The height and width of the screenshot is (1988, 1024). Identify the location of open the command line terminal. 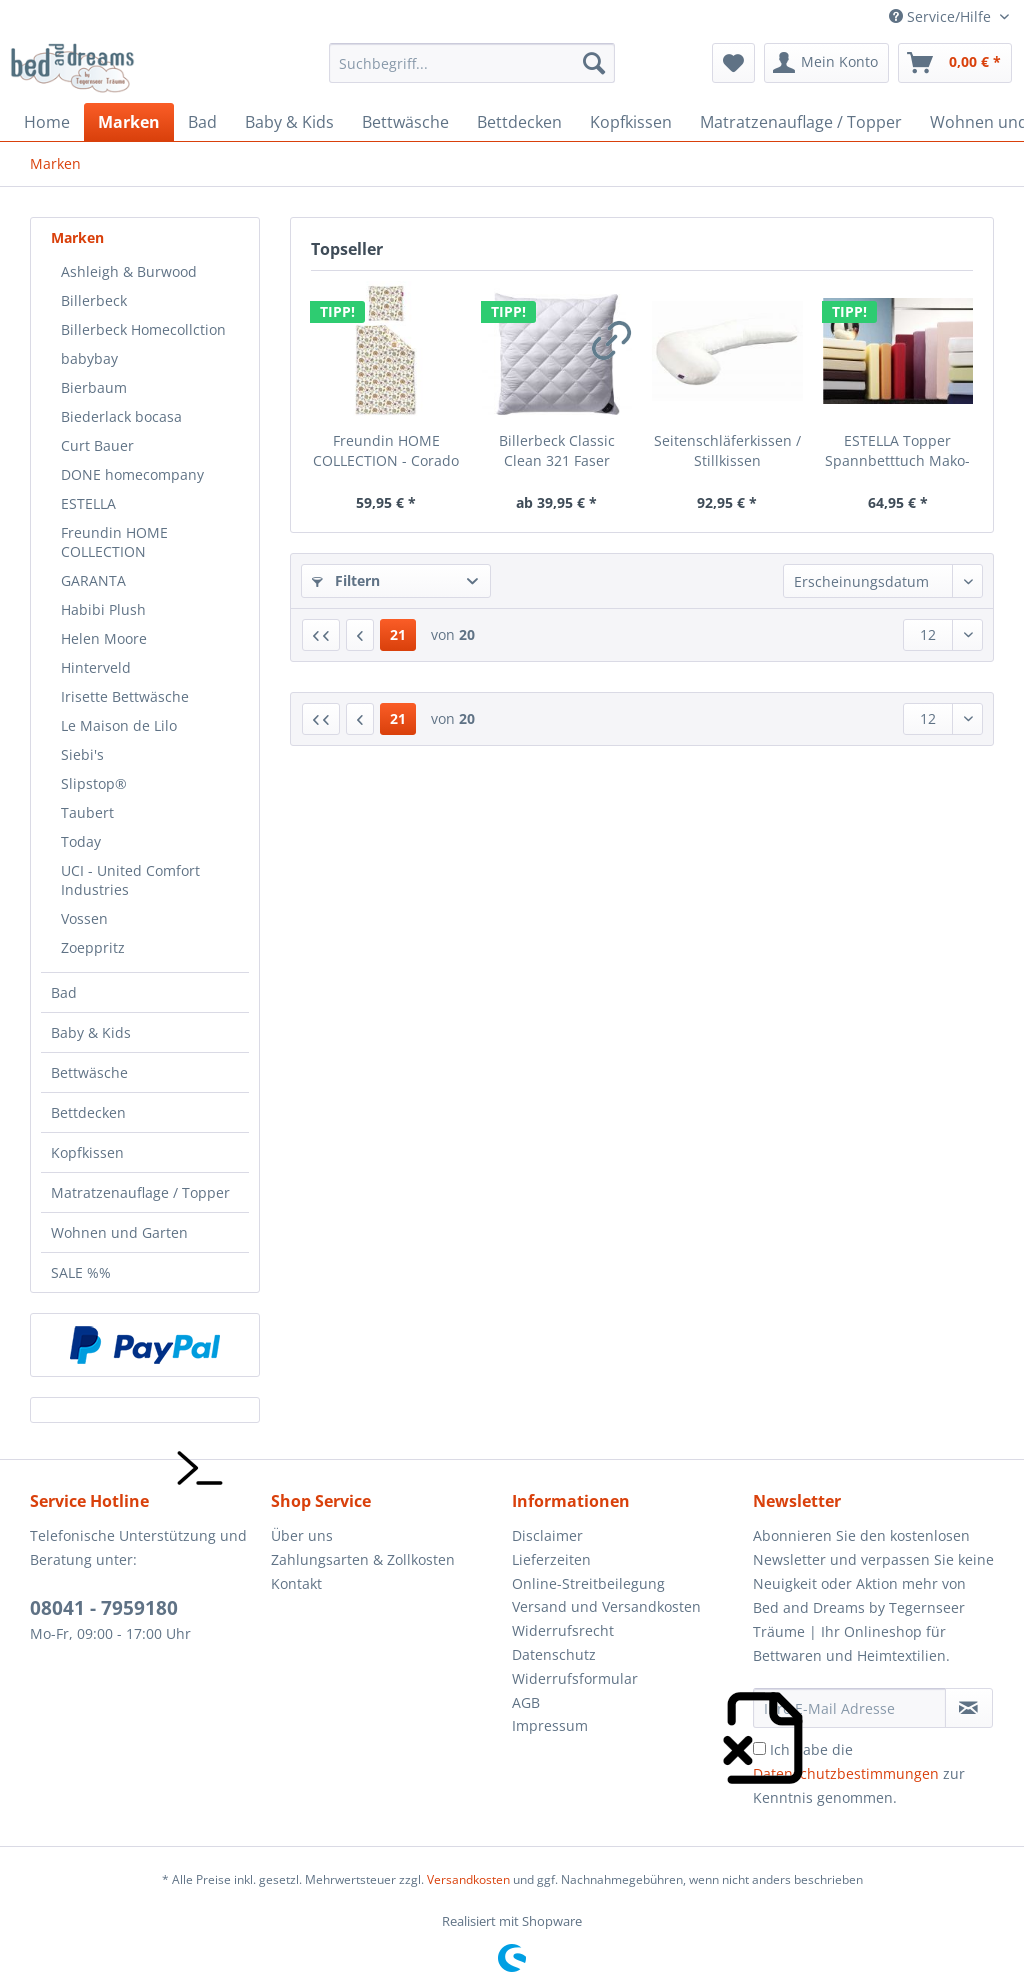
(200, 1468).